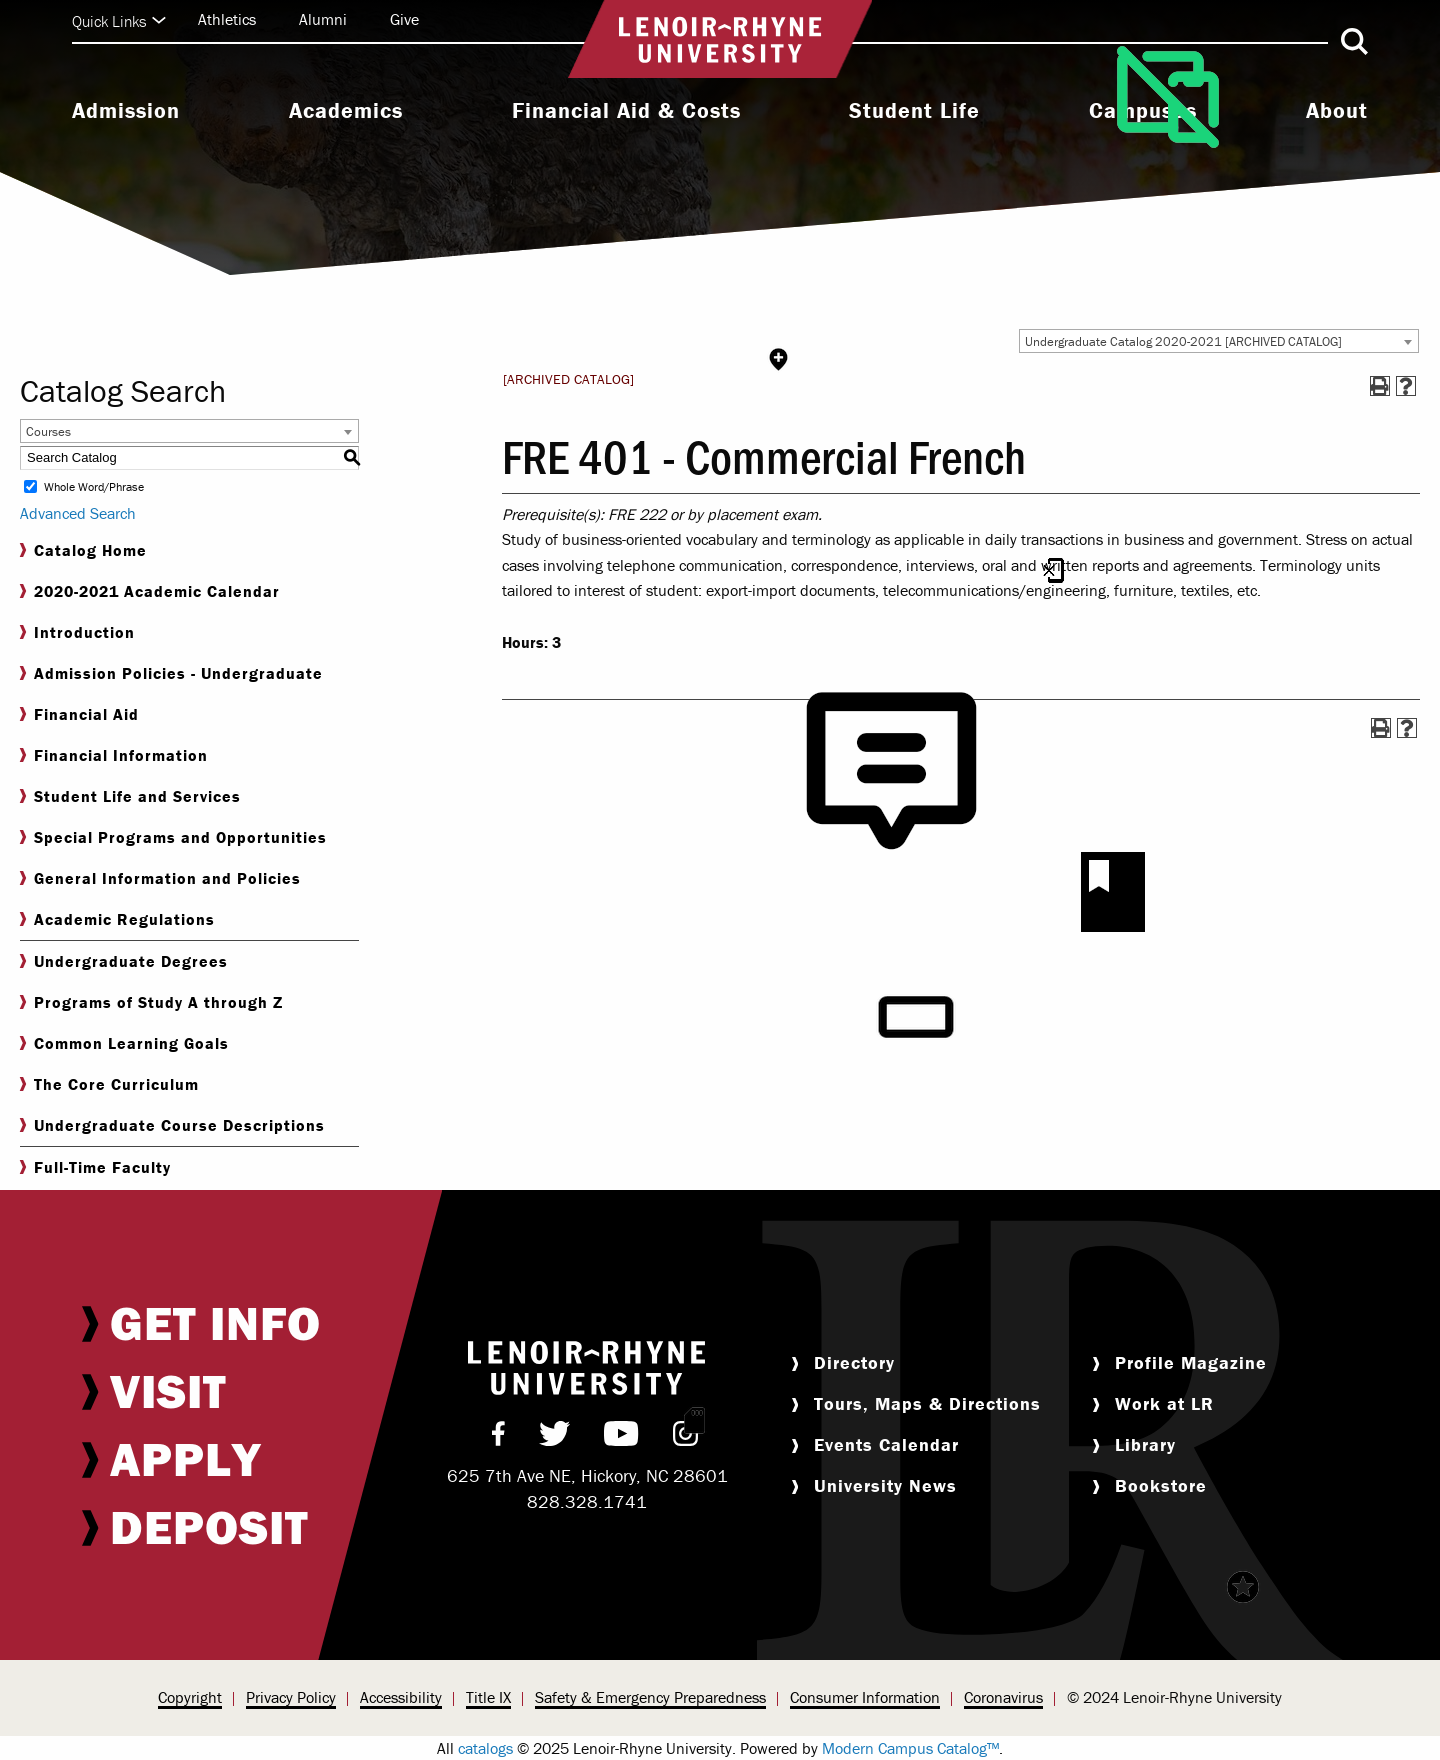  What do you see at coordinates (891, 764) in the screenshot?
I see `open chat or messaging` at bounding box center [891, 764].